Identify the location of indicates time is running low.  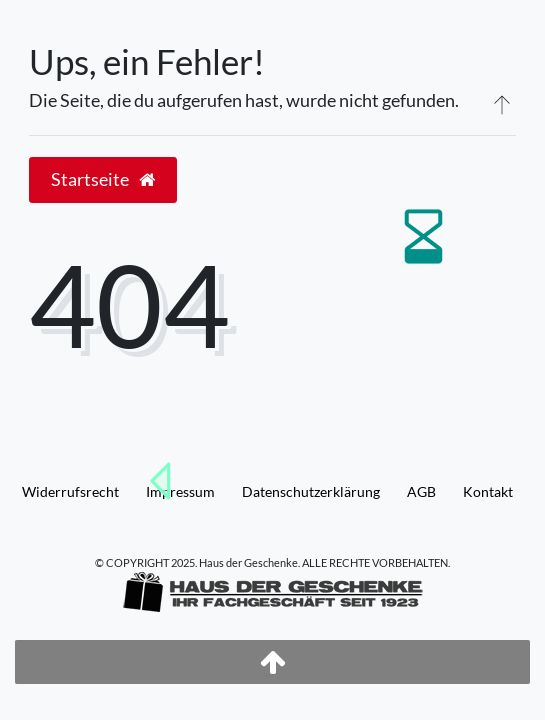
(423, 236).